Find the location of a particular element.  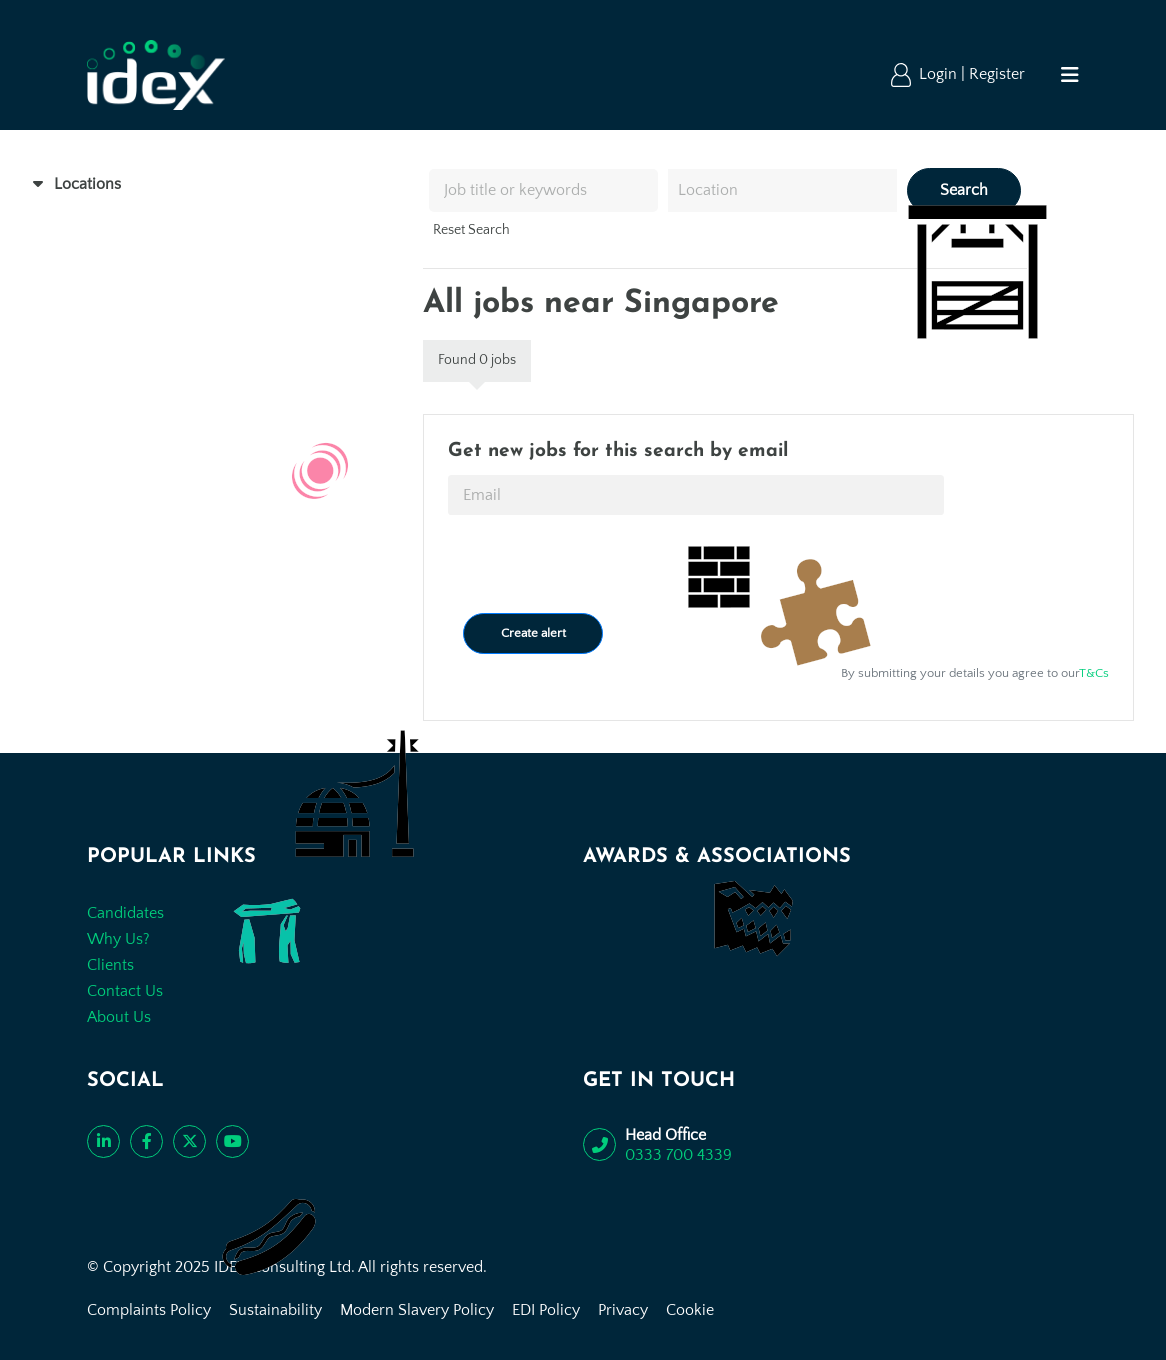

indicates a wall or barrier element in a game is located at coordinates (719, 577).